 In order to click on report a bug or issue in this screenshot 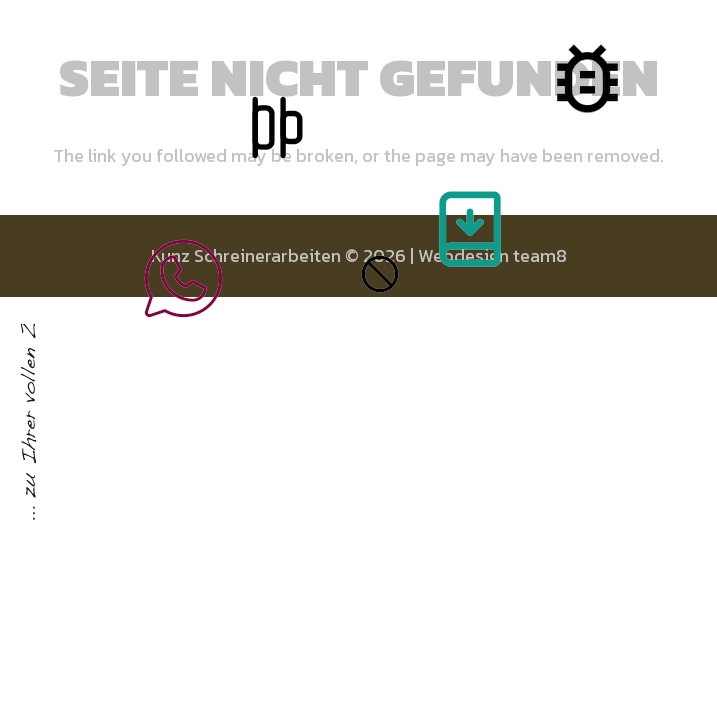, I will do `click(587, 78)`.